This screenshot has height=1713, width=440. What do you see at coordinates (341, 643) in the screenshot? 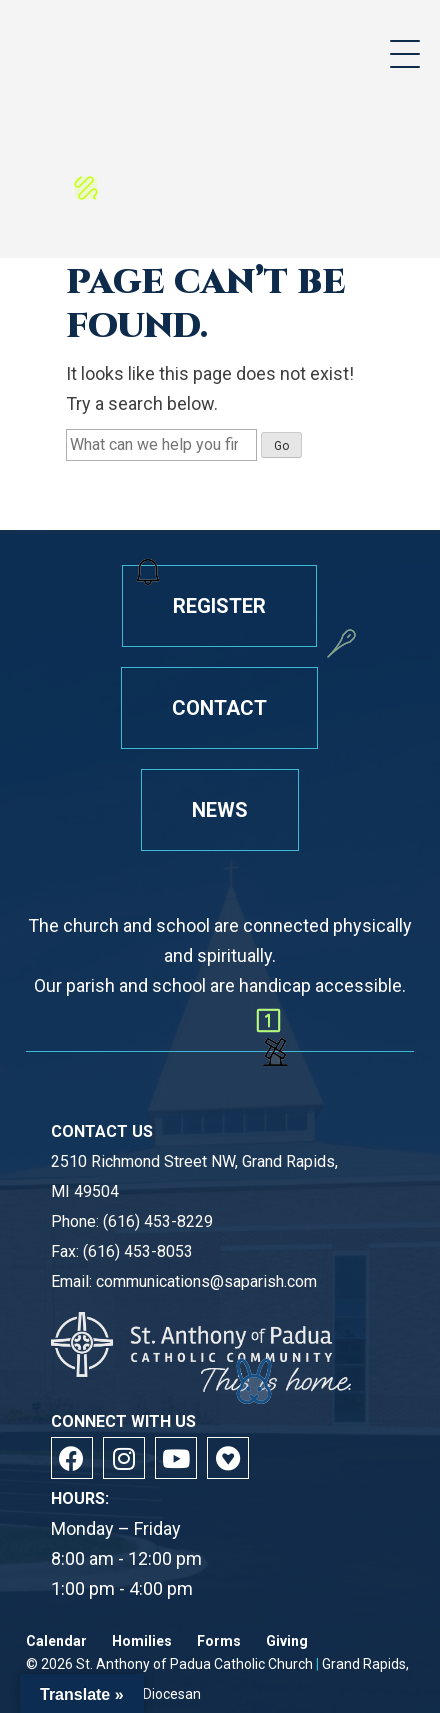
I see `access sewing or crafting tools` at bounding box center [341, 643].